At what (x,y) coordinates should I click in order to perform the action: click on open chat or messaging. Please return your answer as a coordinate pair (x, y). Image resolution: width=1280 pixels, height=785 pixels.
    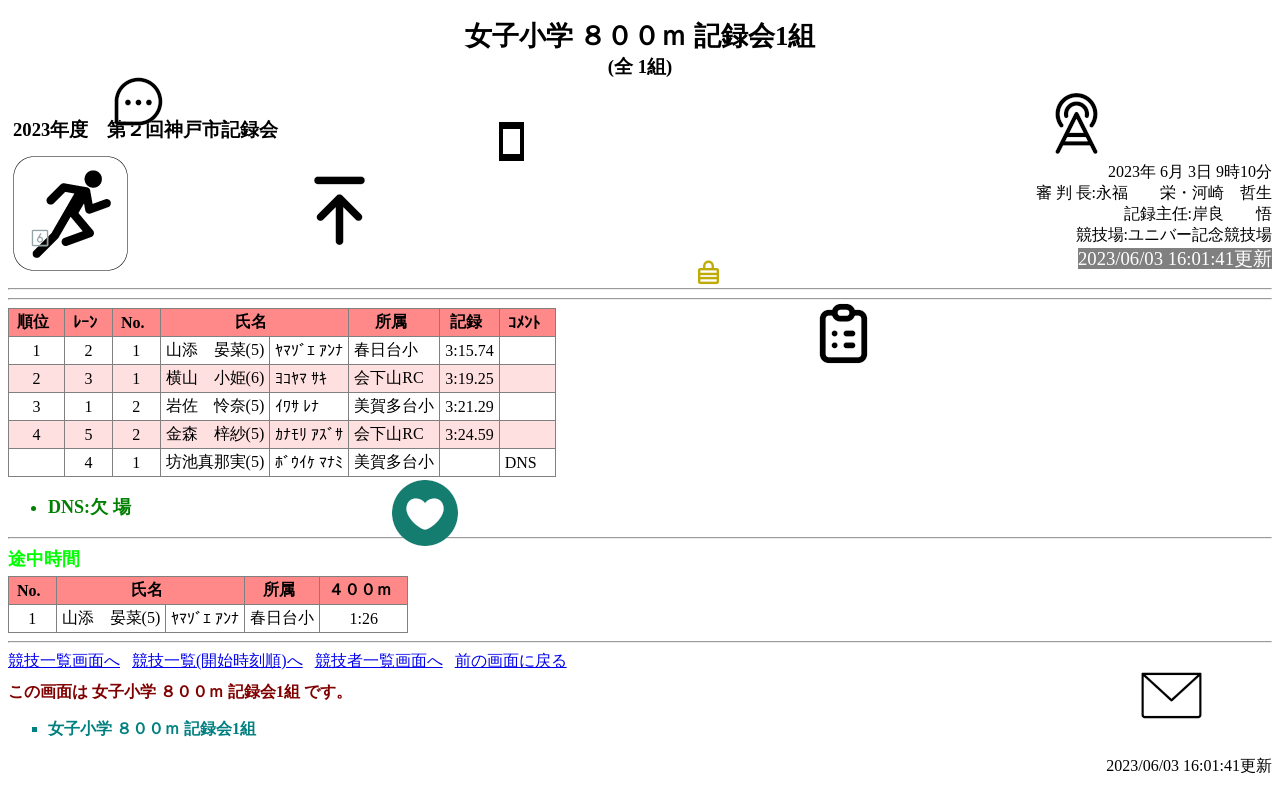
    Looking at the image, I should click on (137, 102).